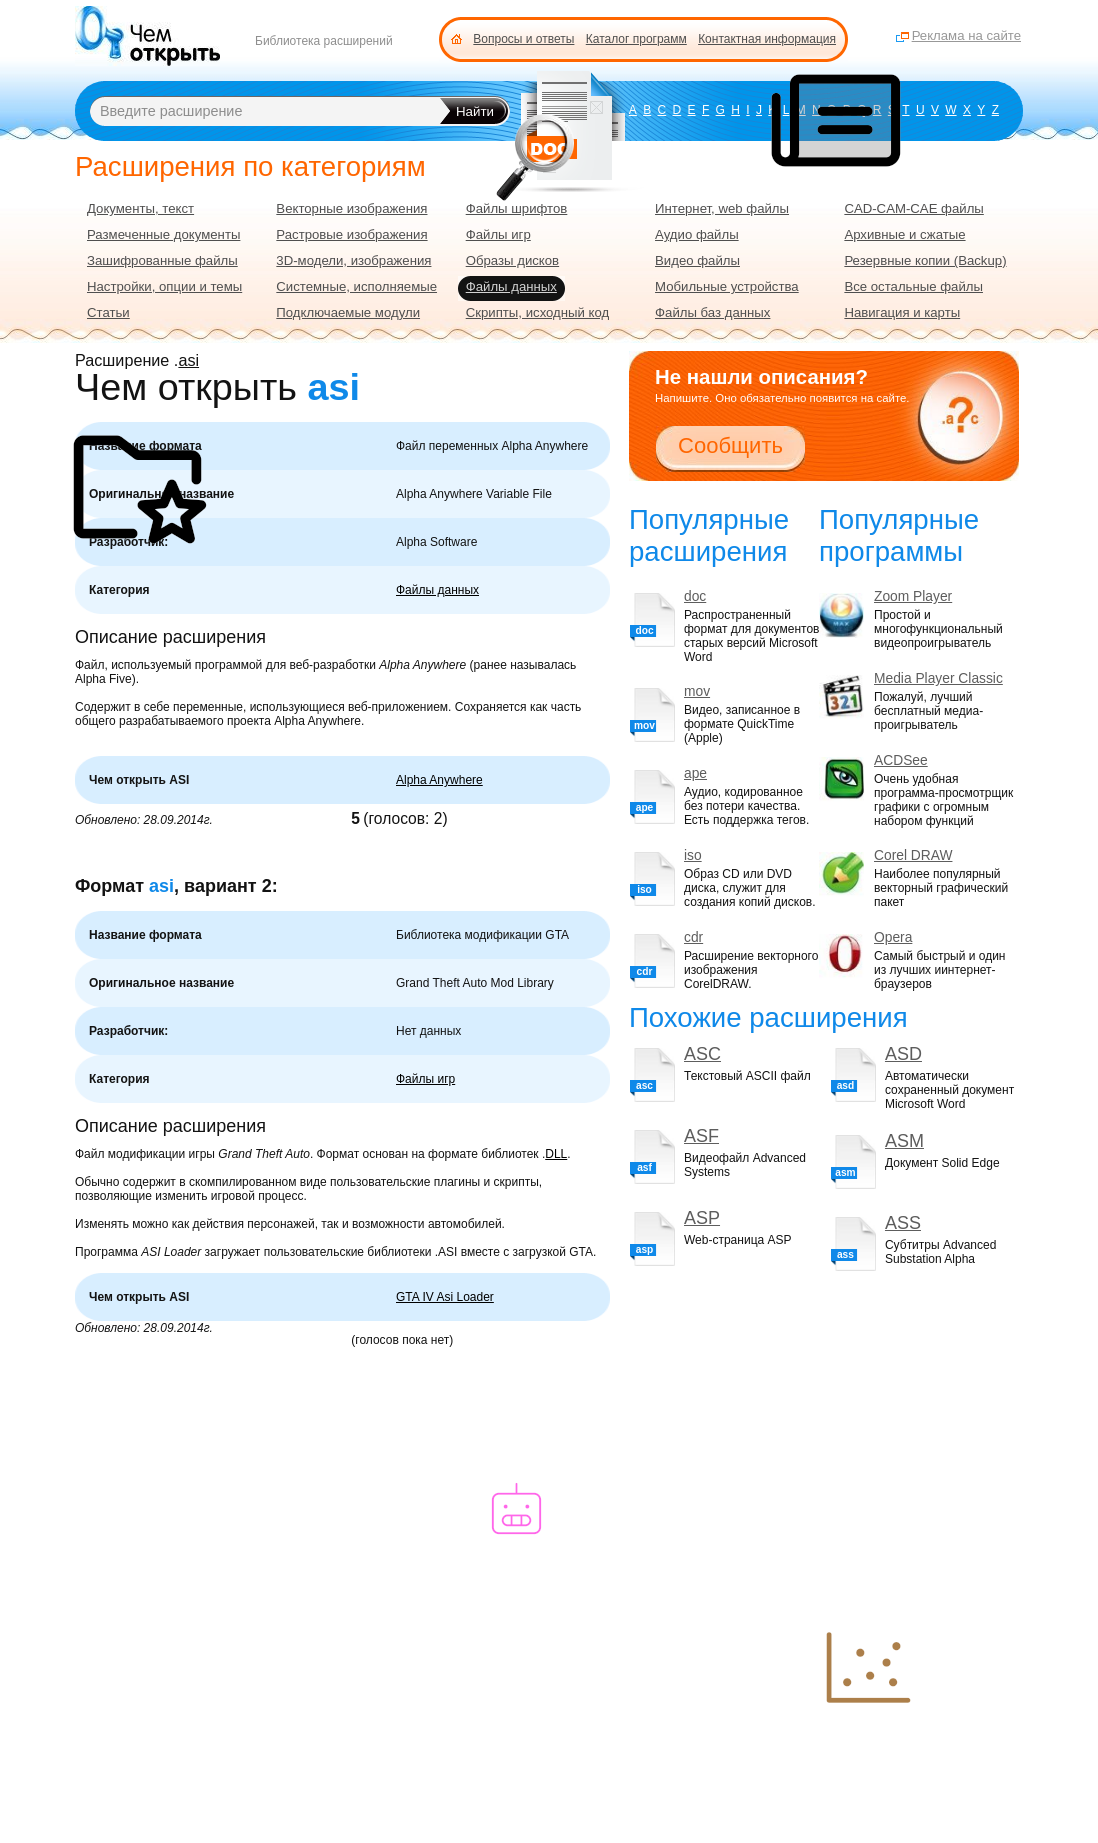  I want to click on view news articles or updates, so click(840, 120).